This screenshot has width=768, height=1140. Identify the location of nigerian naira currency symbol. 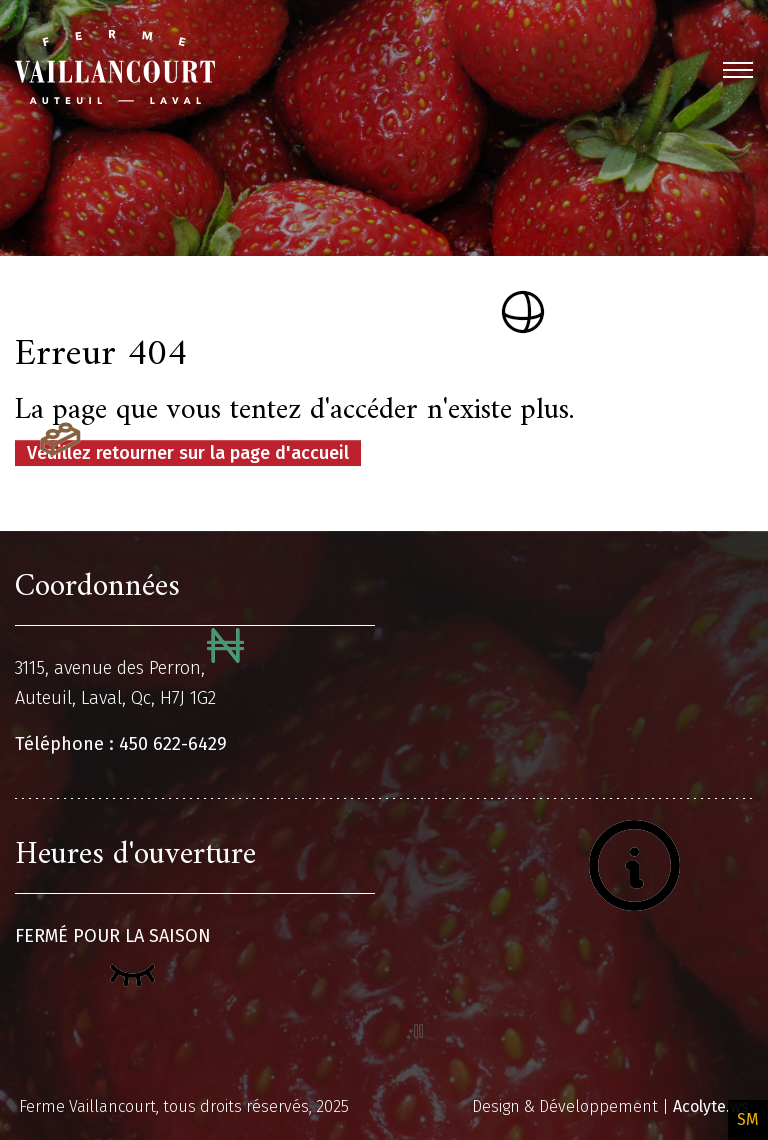
(225, 645).